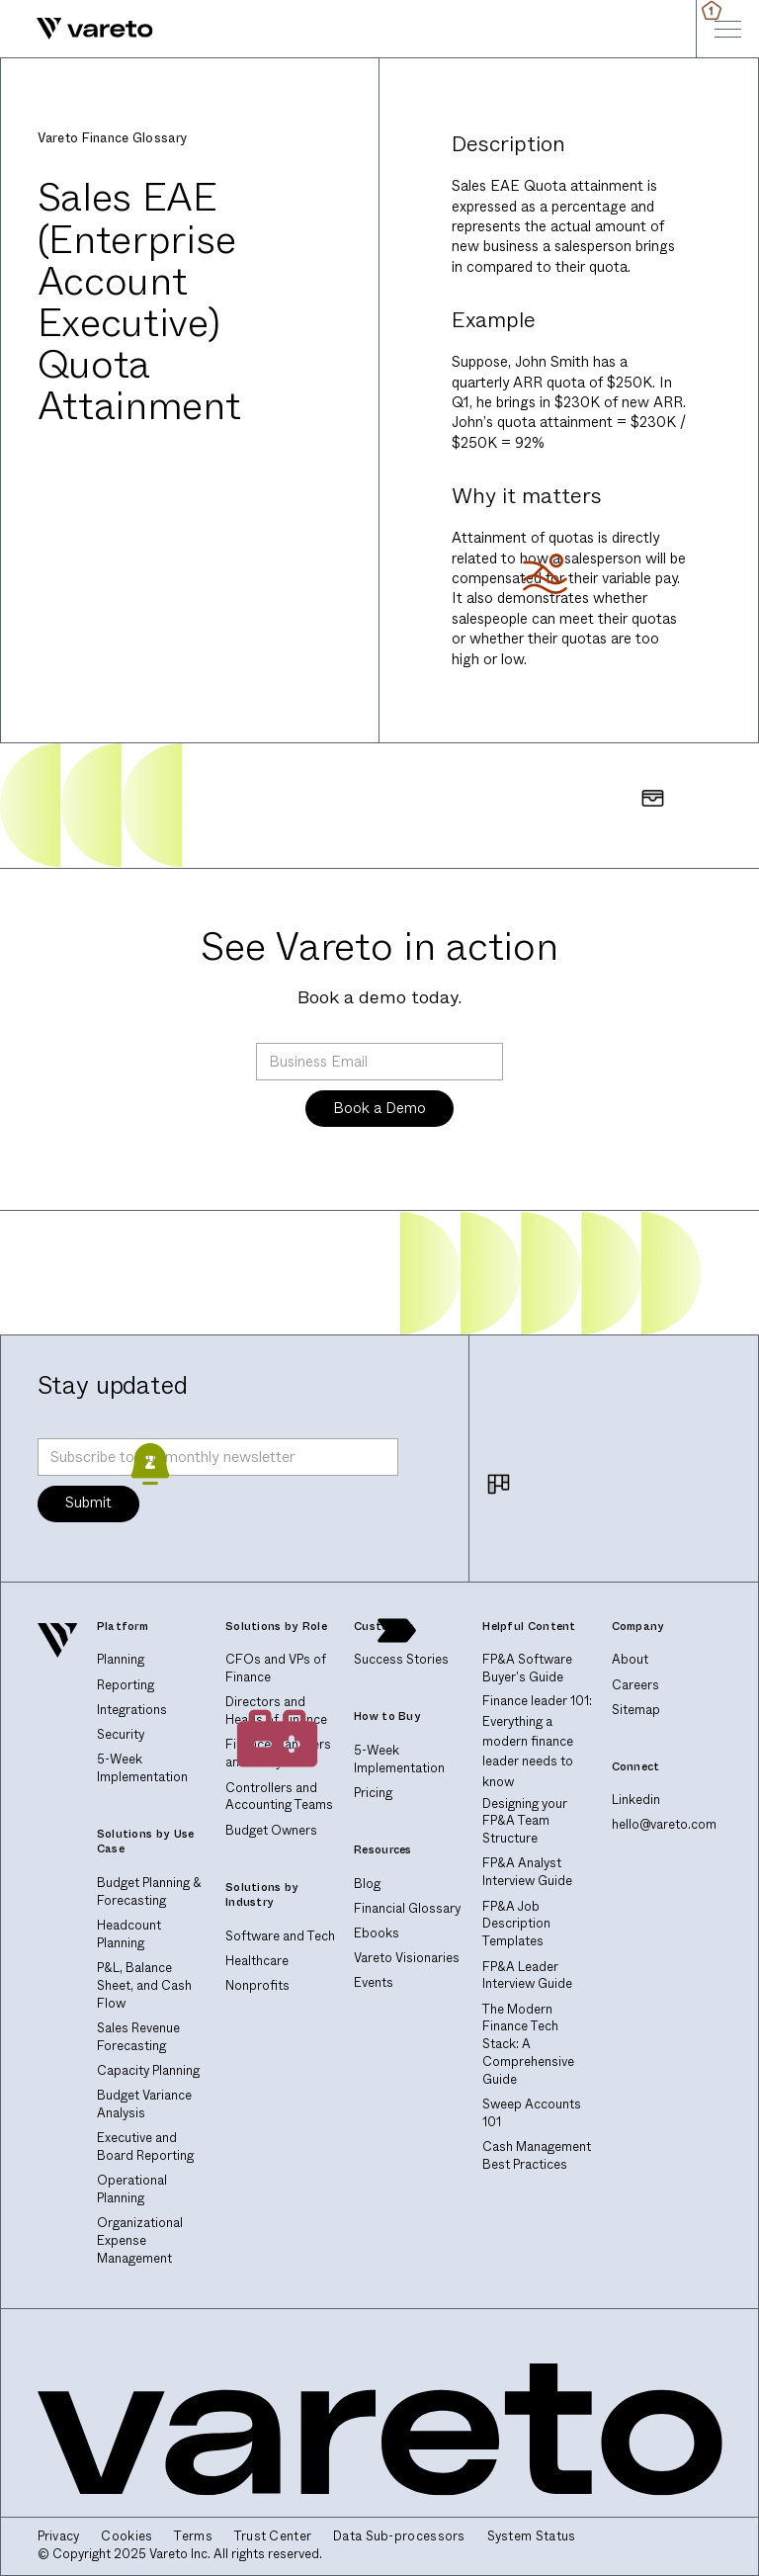 Image resolution: width=759 pixels, height=2576 pixels. I want to click on mute notifications or enable do not disturb mode, so click(150, 1464).